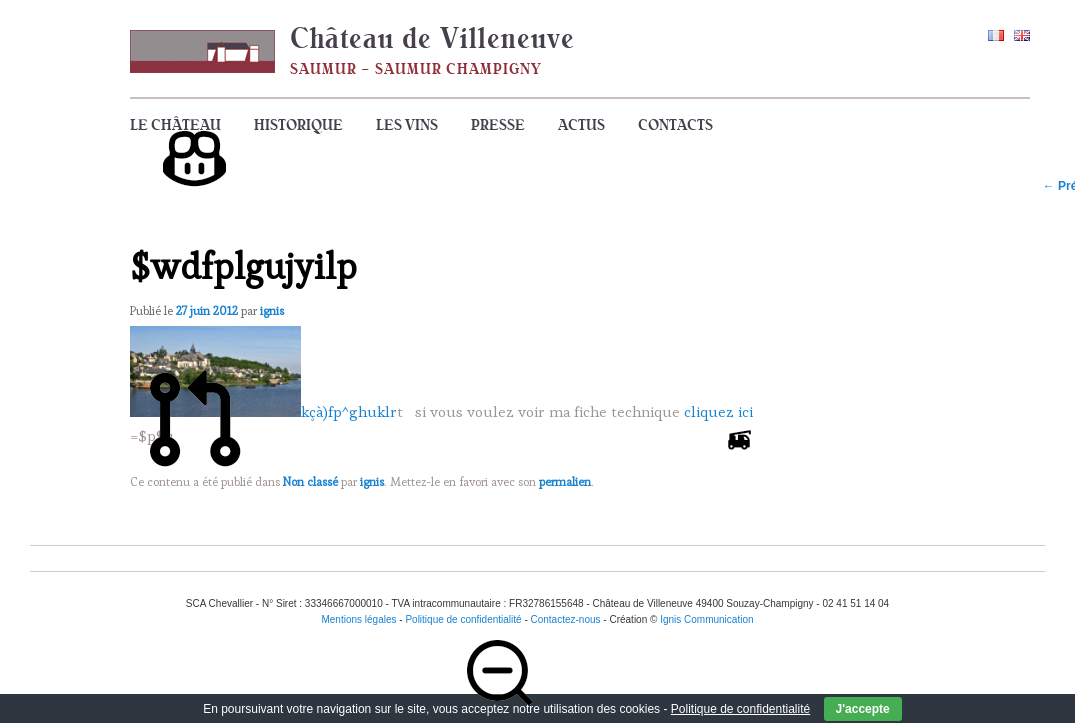 The width and height of the screenshot is (1075, 723). I want to click on request roadside assistance or towing, so click(739, 441).